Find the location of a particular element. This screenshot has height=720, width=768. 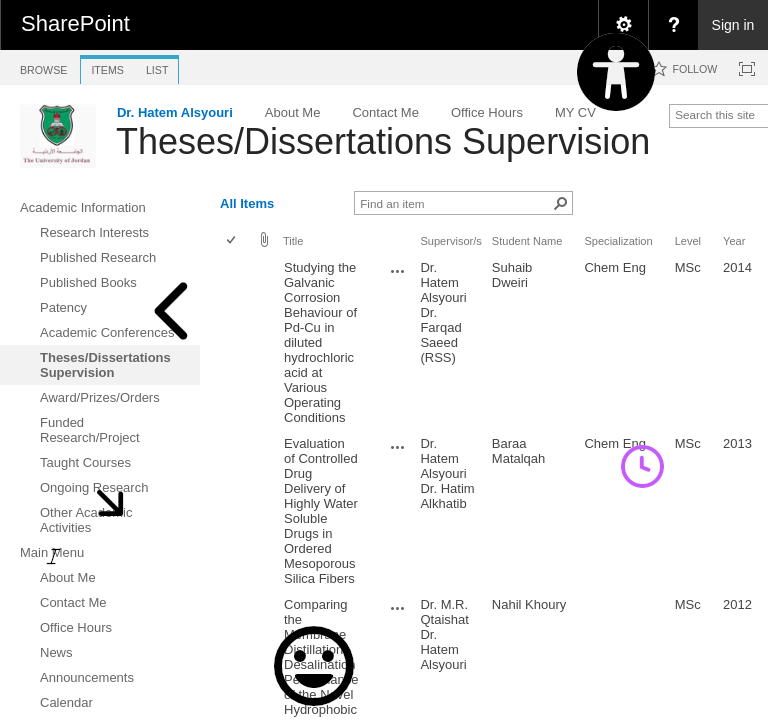

view timestamp or time-related information is located at coordinates (642, 466).